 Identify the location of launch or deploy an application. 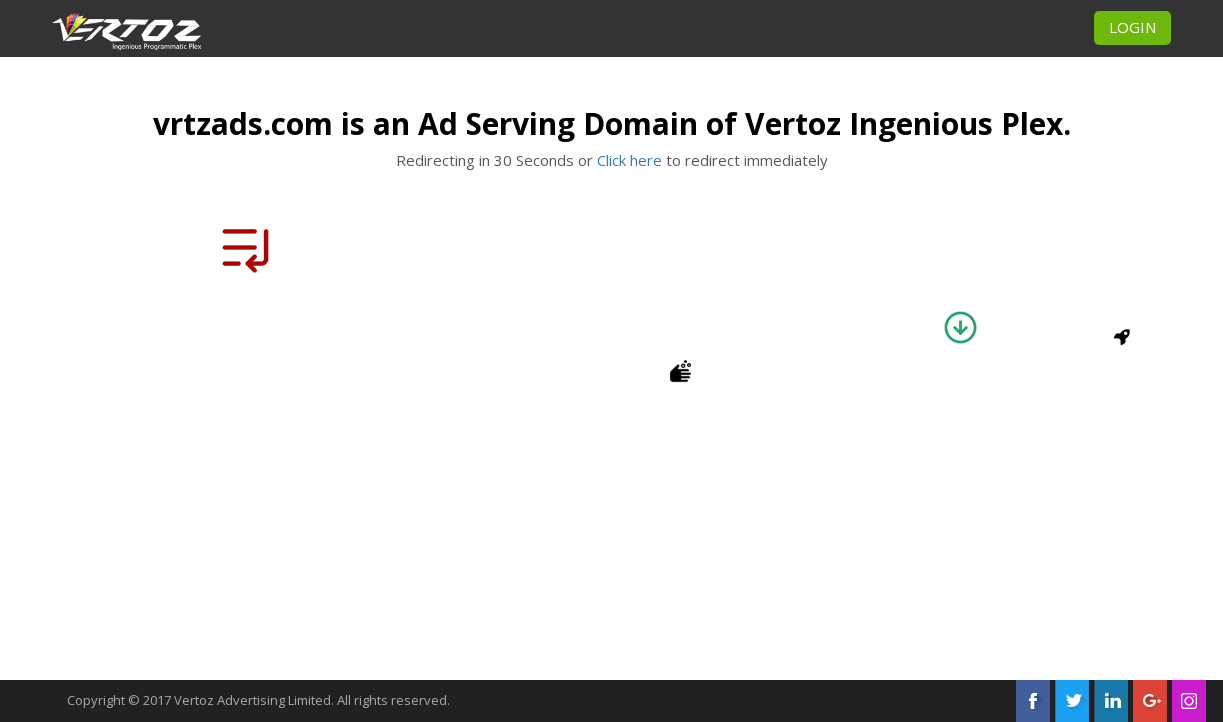
(1122, 336).